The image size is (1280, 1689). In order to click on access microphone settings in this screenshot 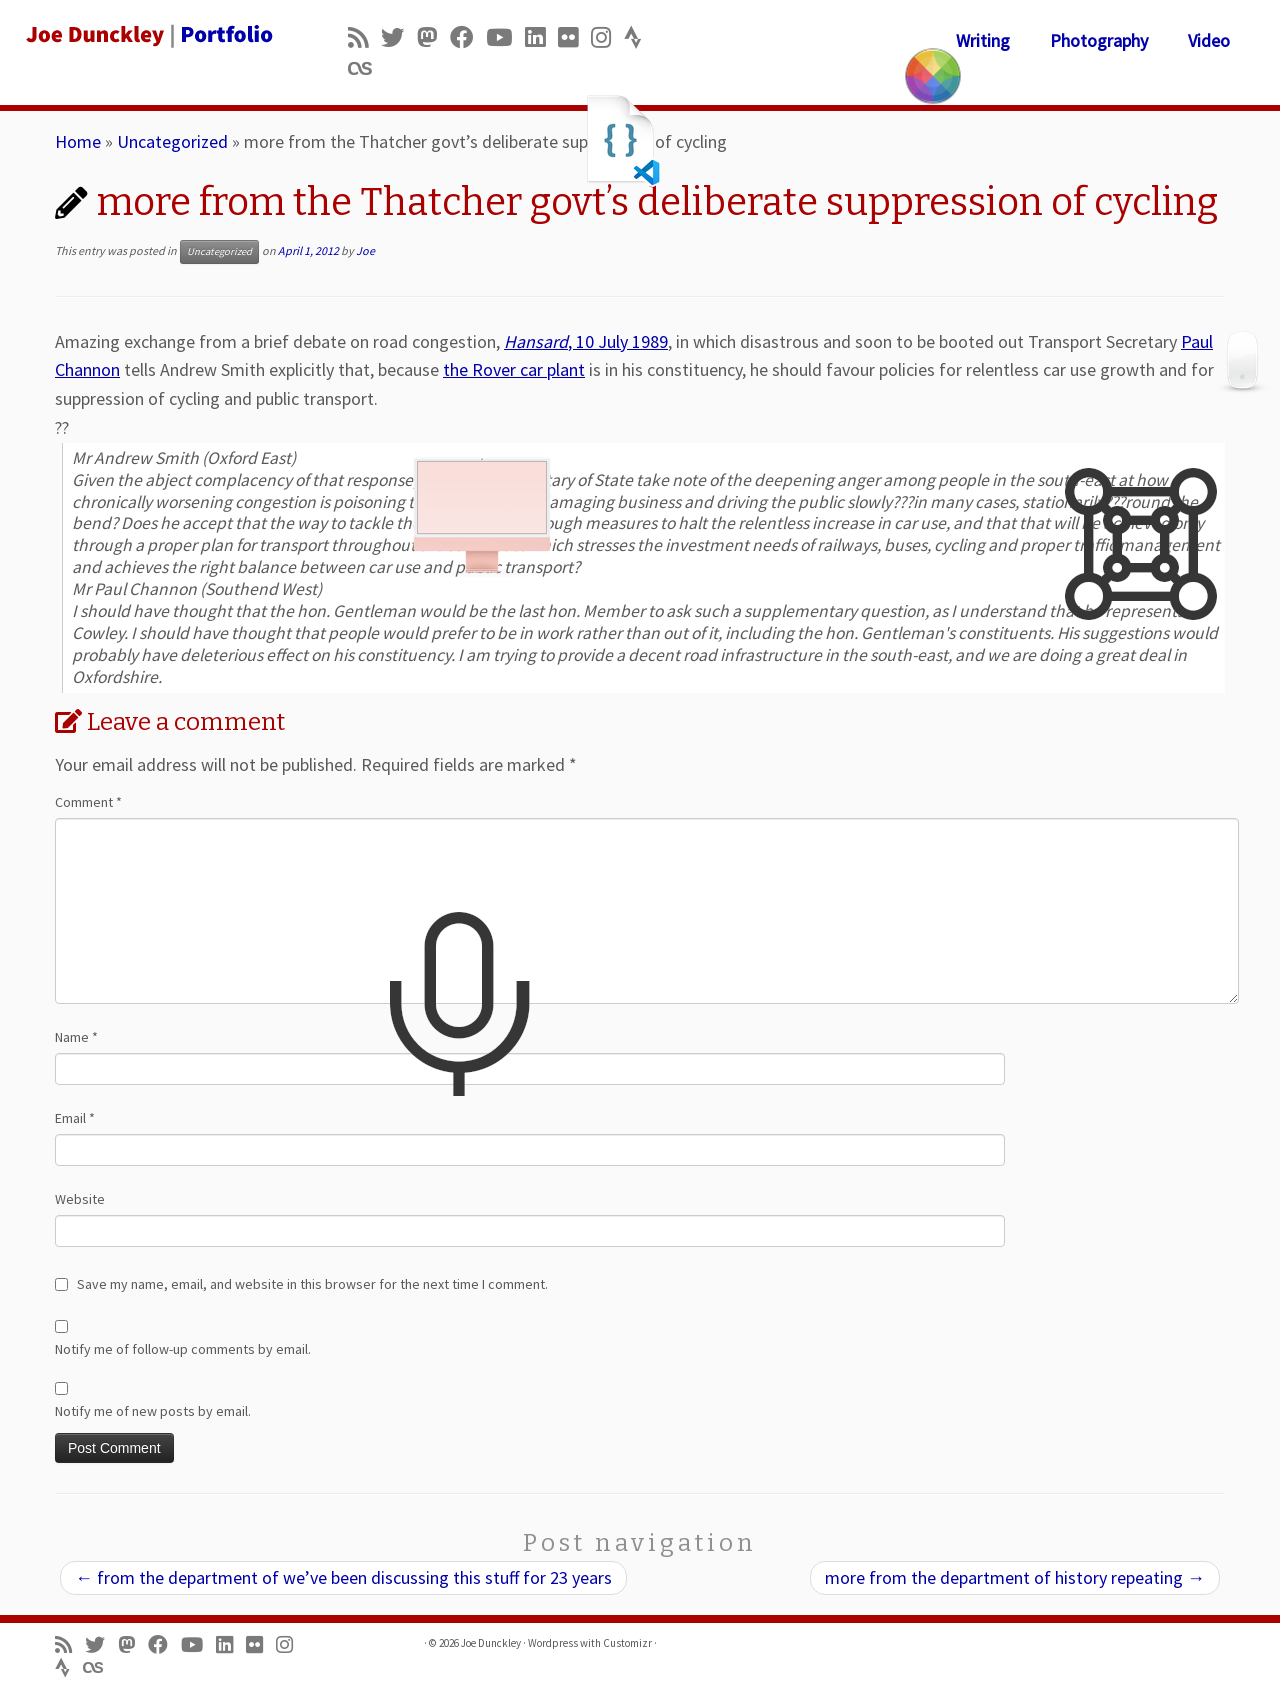, I will do `click(459, 1004)`.